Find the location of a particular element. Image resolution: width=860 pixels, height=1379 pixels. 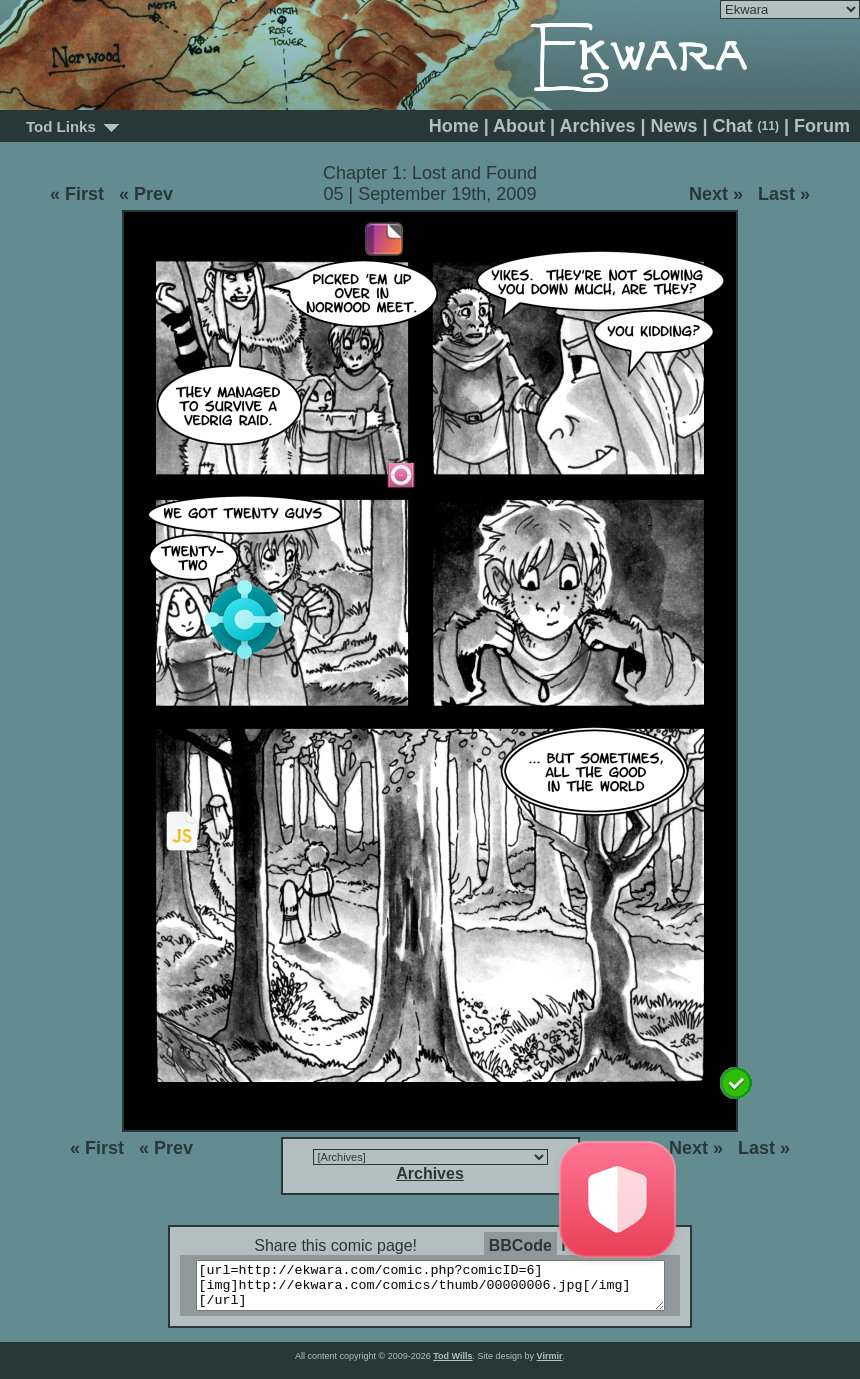

file successfully synced to OneDrive is located at coordinates (736, 1083).